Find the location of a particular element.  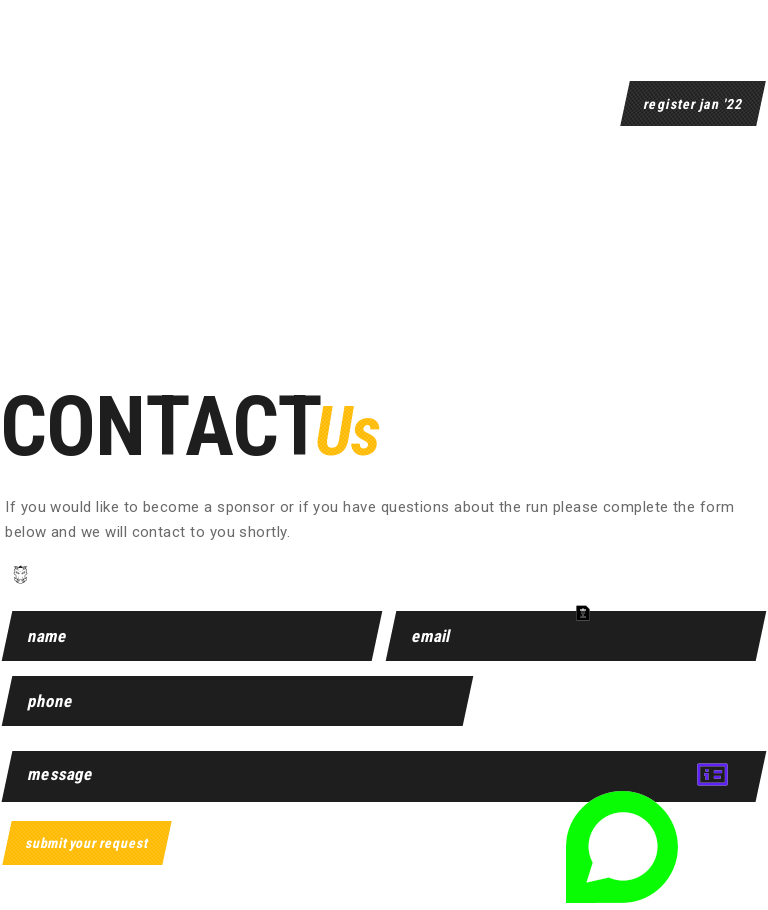

grunt javascript task runner logo is located at coordinates (20, 574).